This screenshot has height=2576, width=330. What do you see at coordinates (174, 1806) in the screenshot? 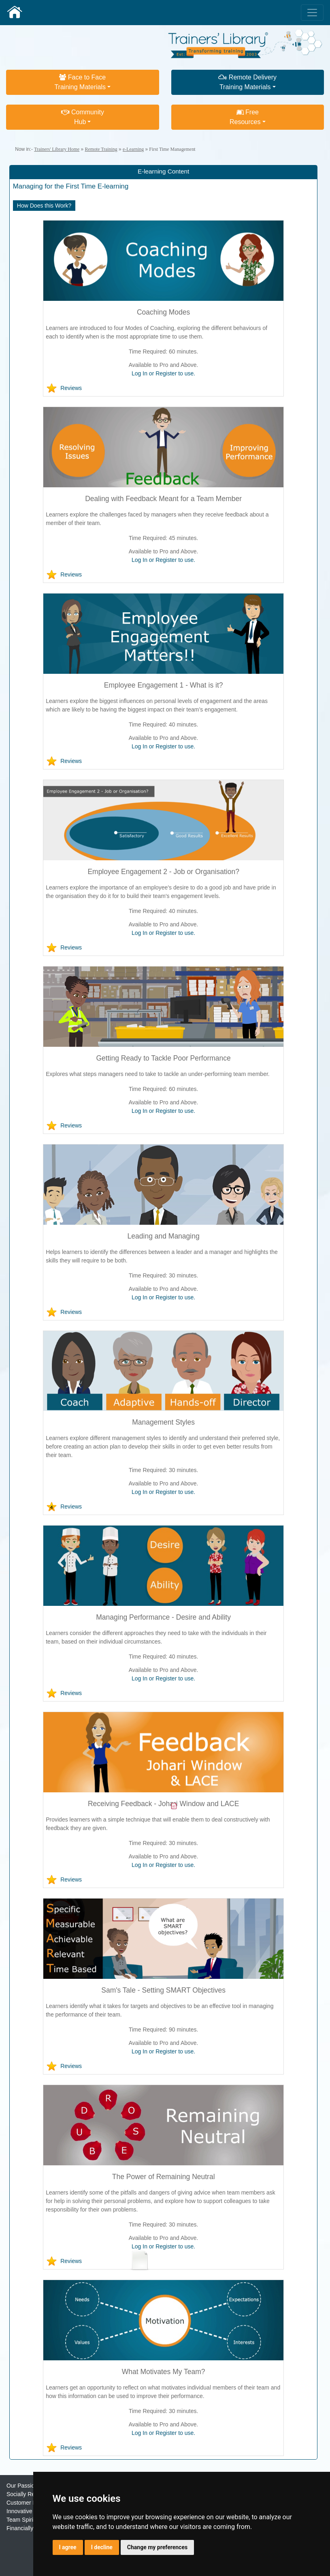
I see `libreoffice math formula file` at bounding box center [174, 1806].